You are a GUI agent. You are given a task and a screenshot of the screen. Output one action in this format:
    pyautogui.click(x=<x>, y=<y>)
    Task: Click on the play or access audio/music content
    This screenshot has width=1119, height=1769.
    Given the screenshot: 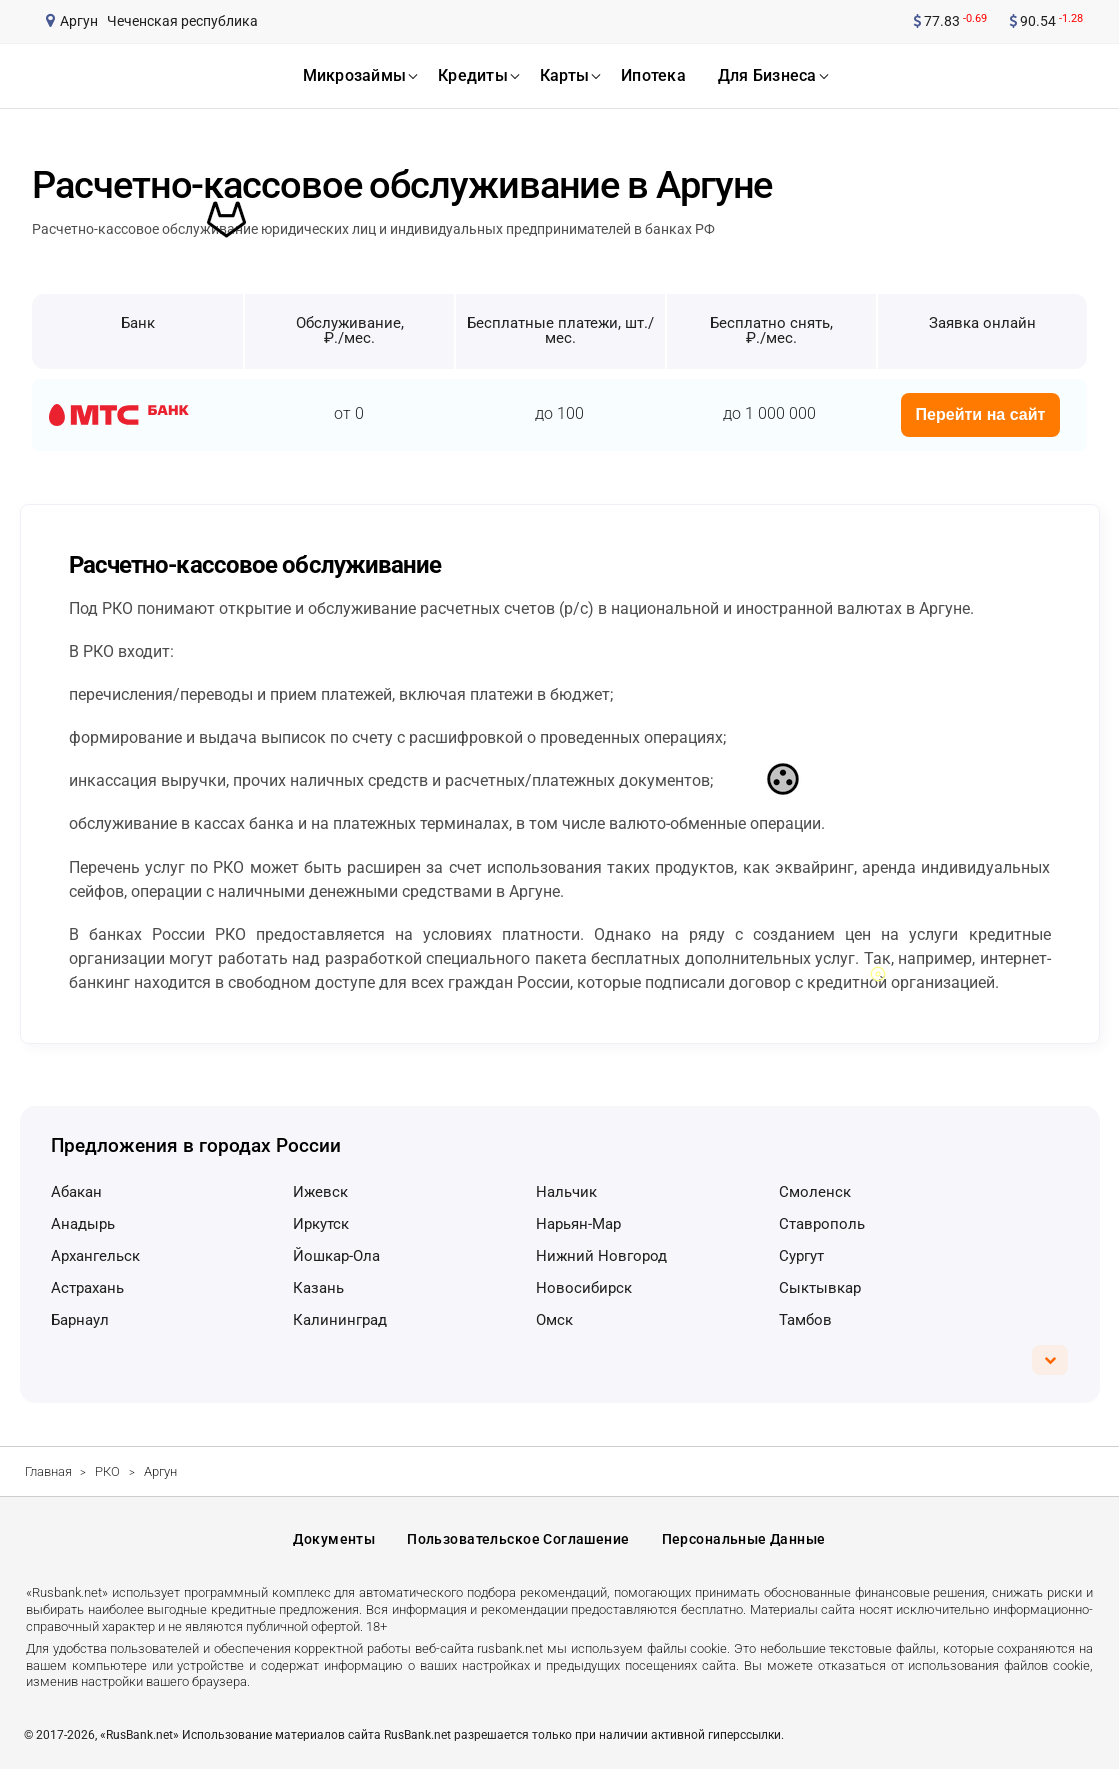 What is the action you would take?
    pyautogui.click(x=878, y=974)
    